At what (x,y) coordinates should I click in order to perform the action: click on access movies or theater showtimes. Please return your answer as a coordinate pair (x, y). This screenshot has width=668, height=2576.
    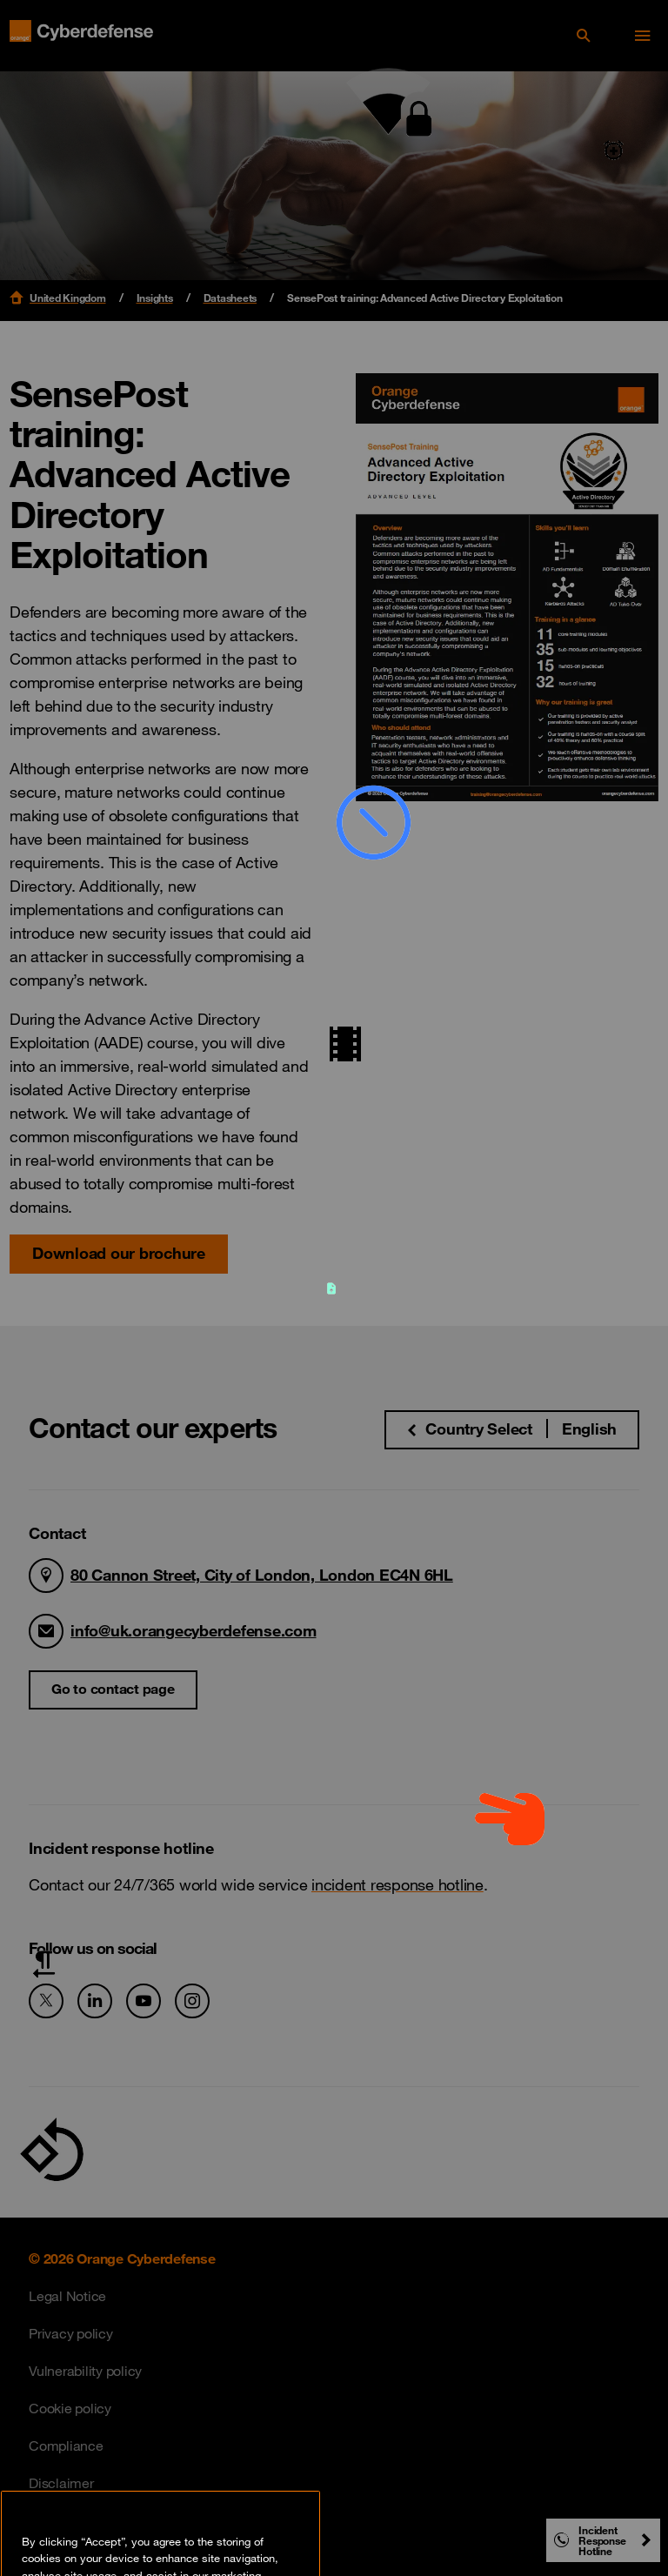
    Looking at the image, I should click on (345, 1044).